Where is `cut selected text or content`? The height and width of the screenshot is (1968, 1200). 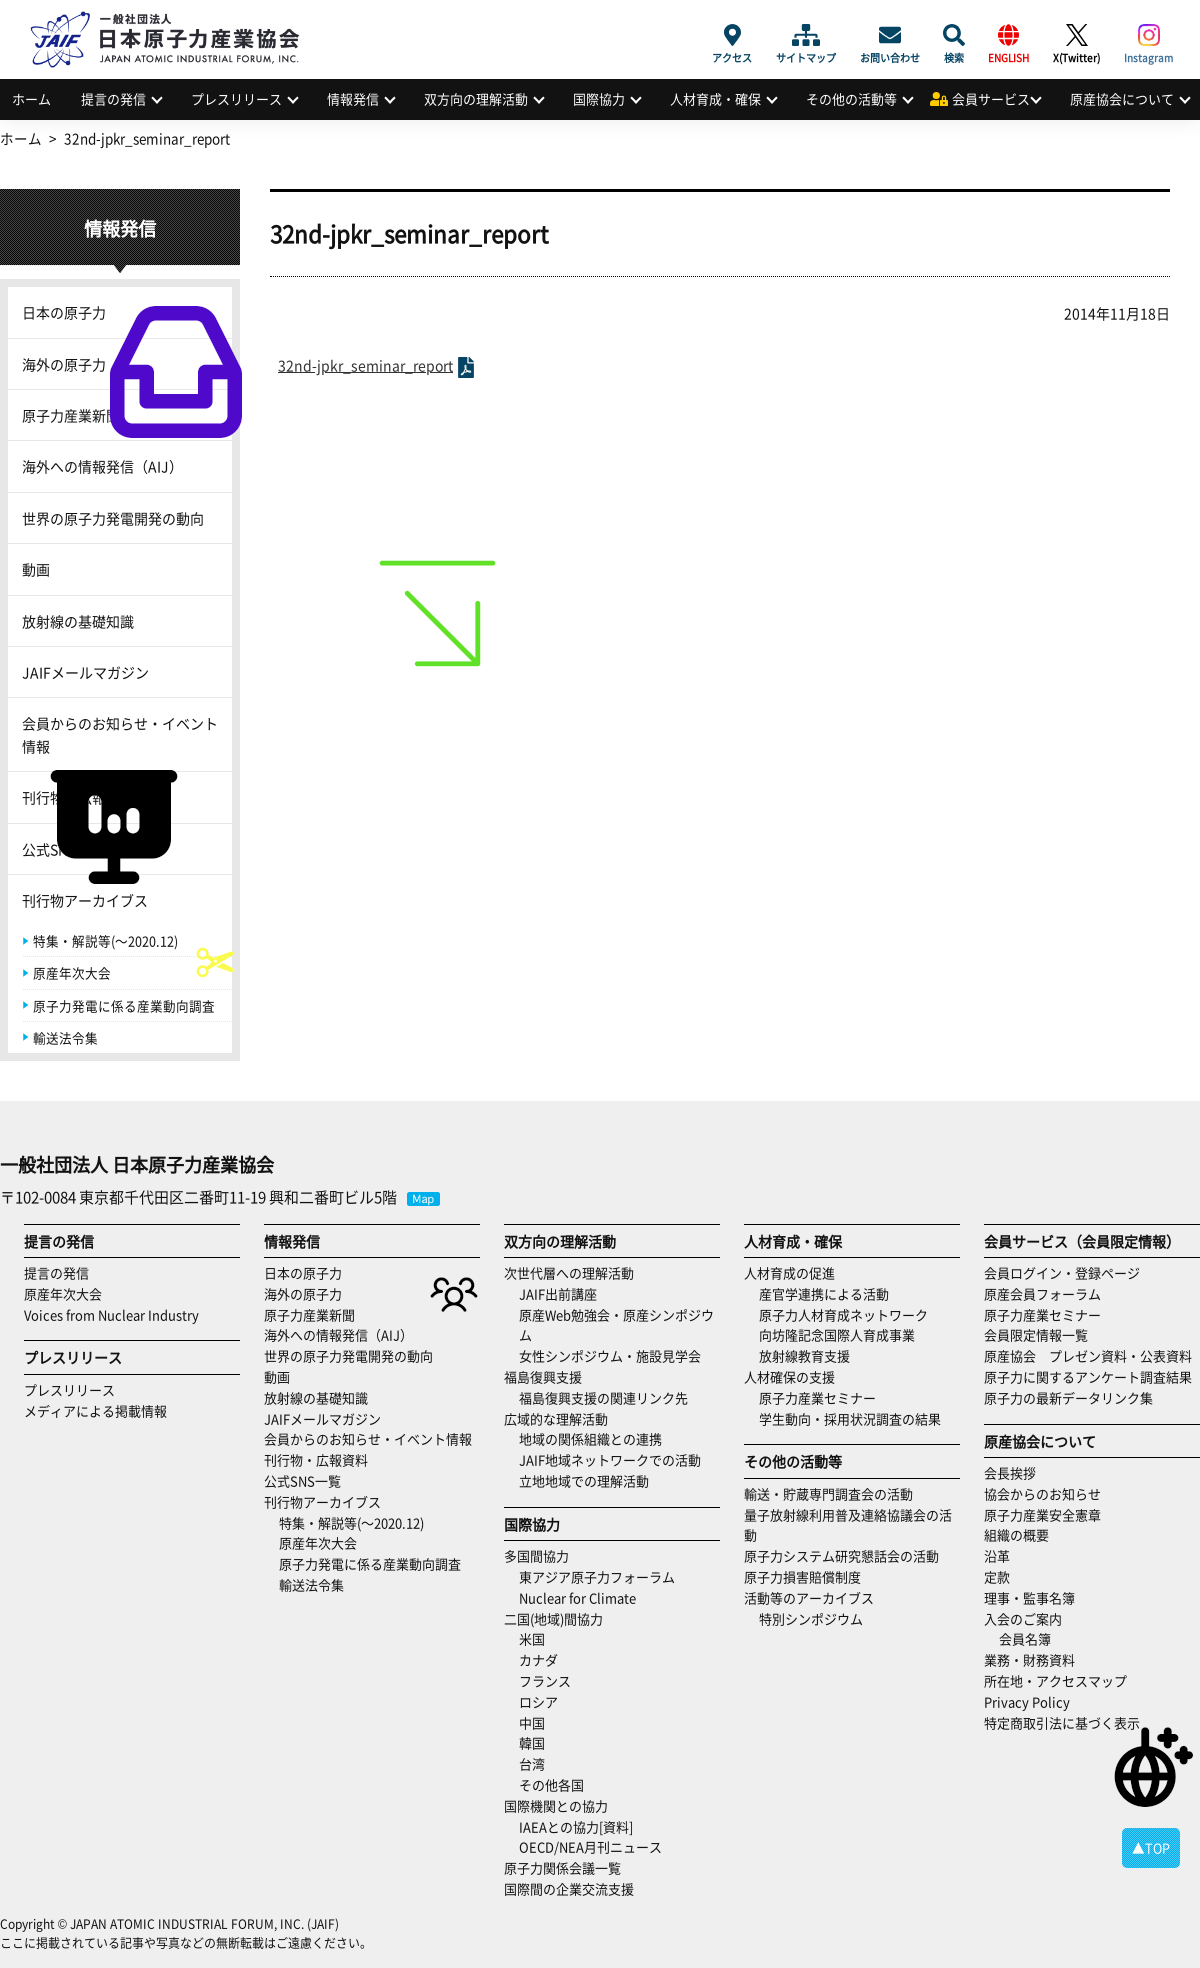 cut selected text or content is located at coordinates (215, 962).